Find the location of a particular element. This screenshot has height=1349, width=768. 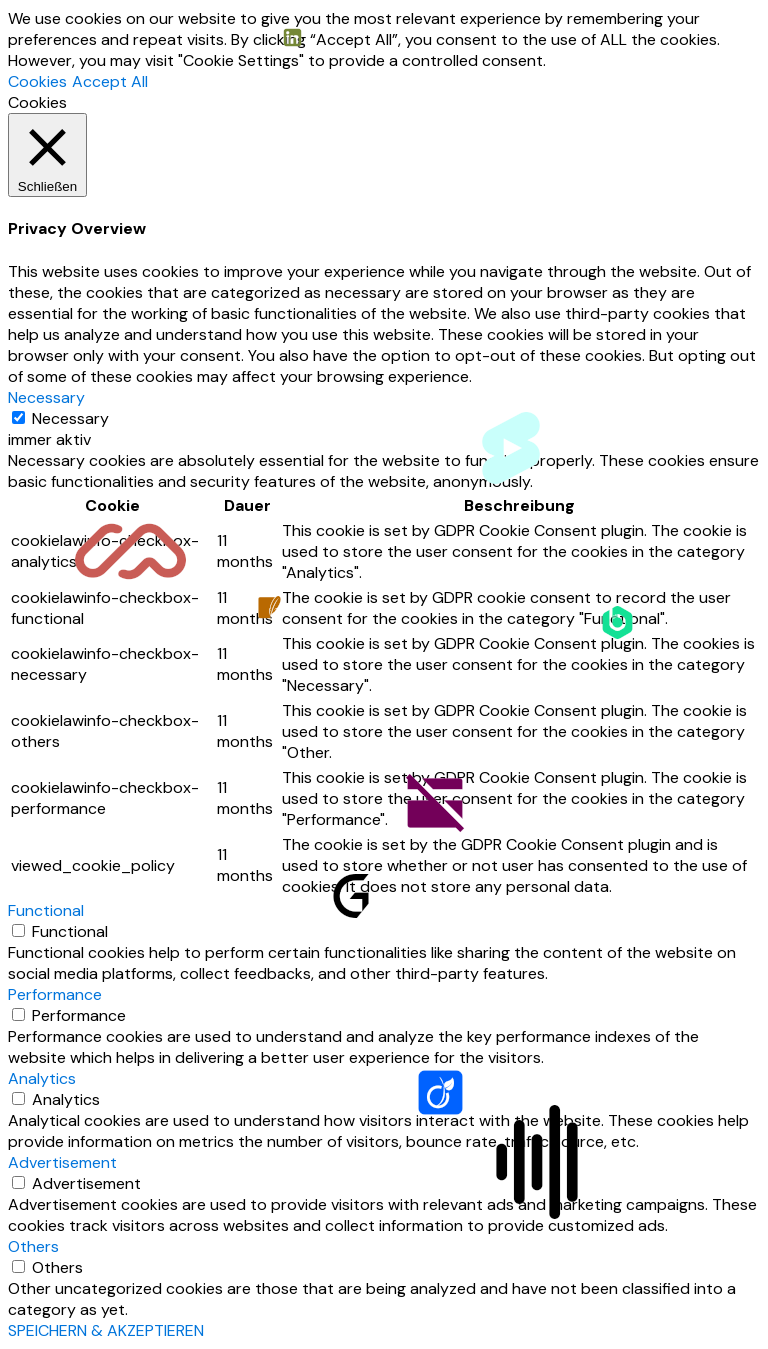

no credit card required is located at coordinates (435, 803).